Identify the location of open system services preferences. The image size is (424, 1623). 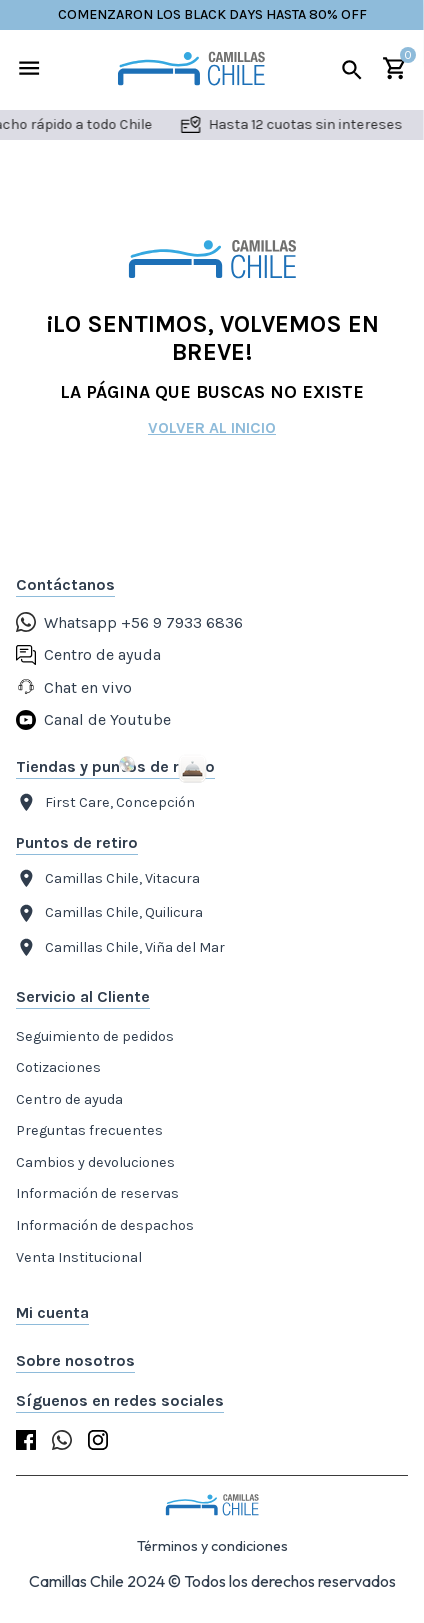
(192, 768).